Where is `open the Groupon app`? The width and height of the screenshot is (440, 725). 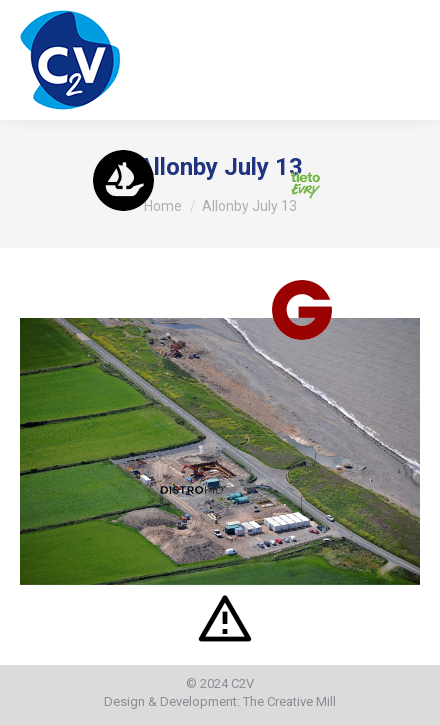
open the Groupon app is located at coordinates (302, 310).